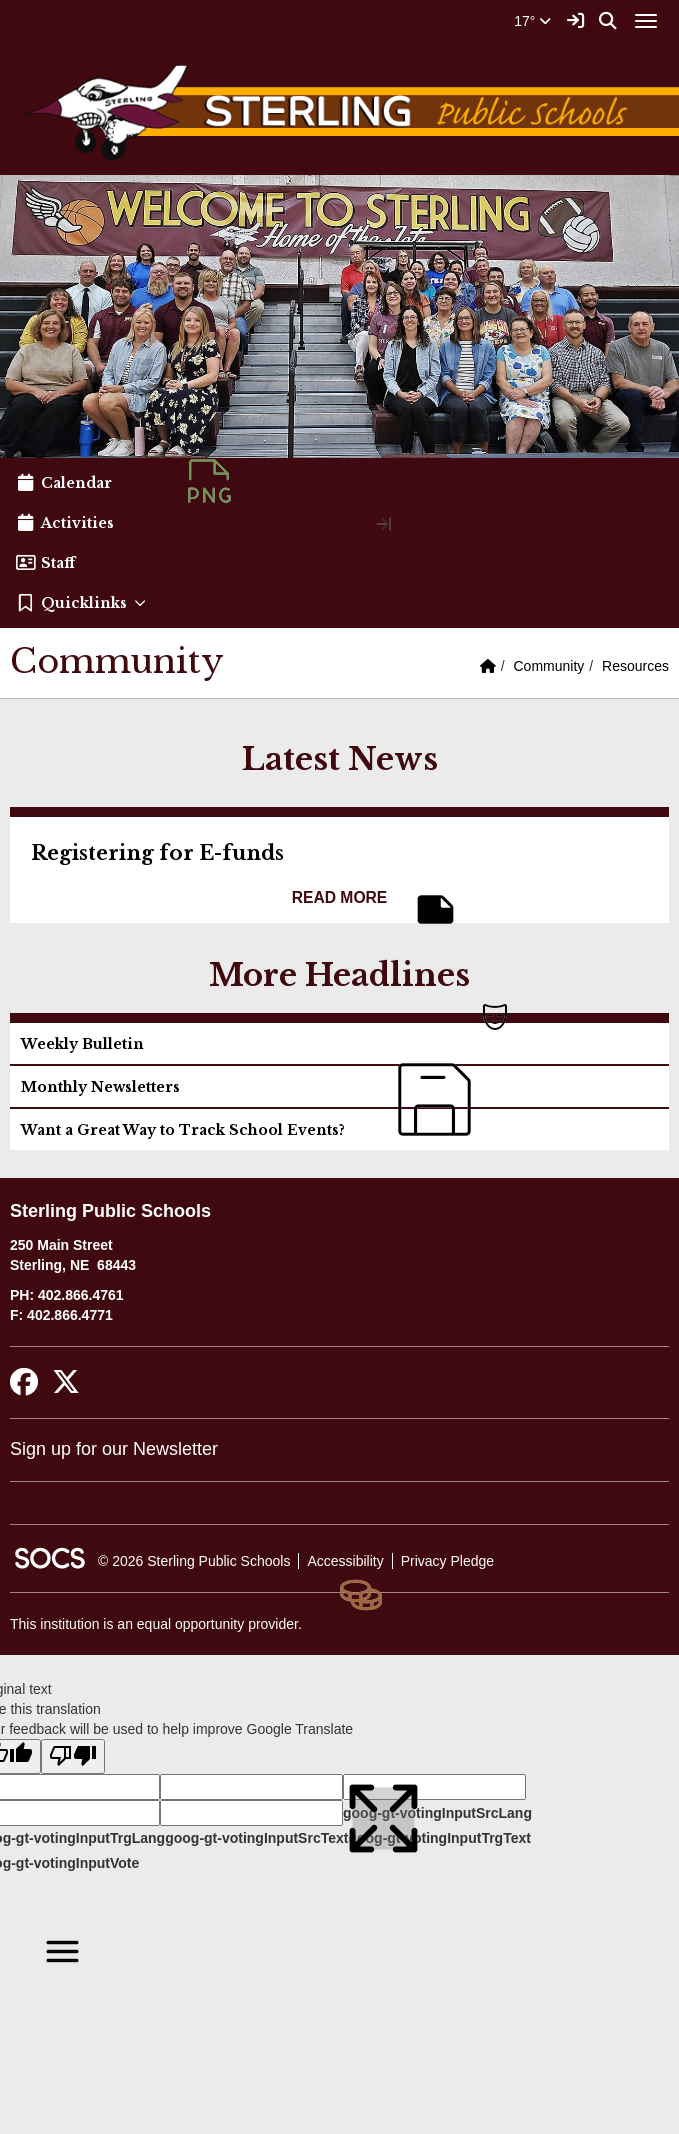  Describe the element at coordinates (384, 524) in the screenshot. I see `go to end or last item` at that location.